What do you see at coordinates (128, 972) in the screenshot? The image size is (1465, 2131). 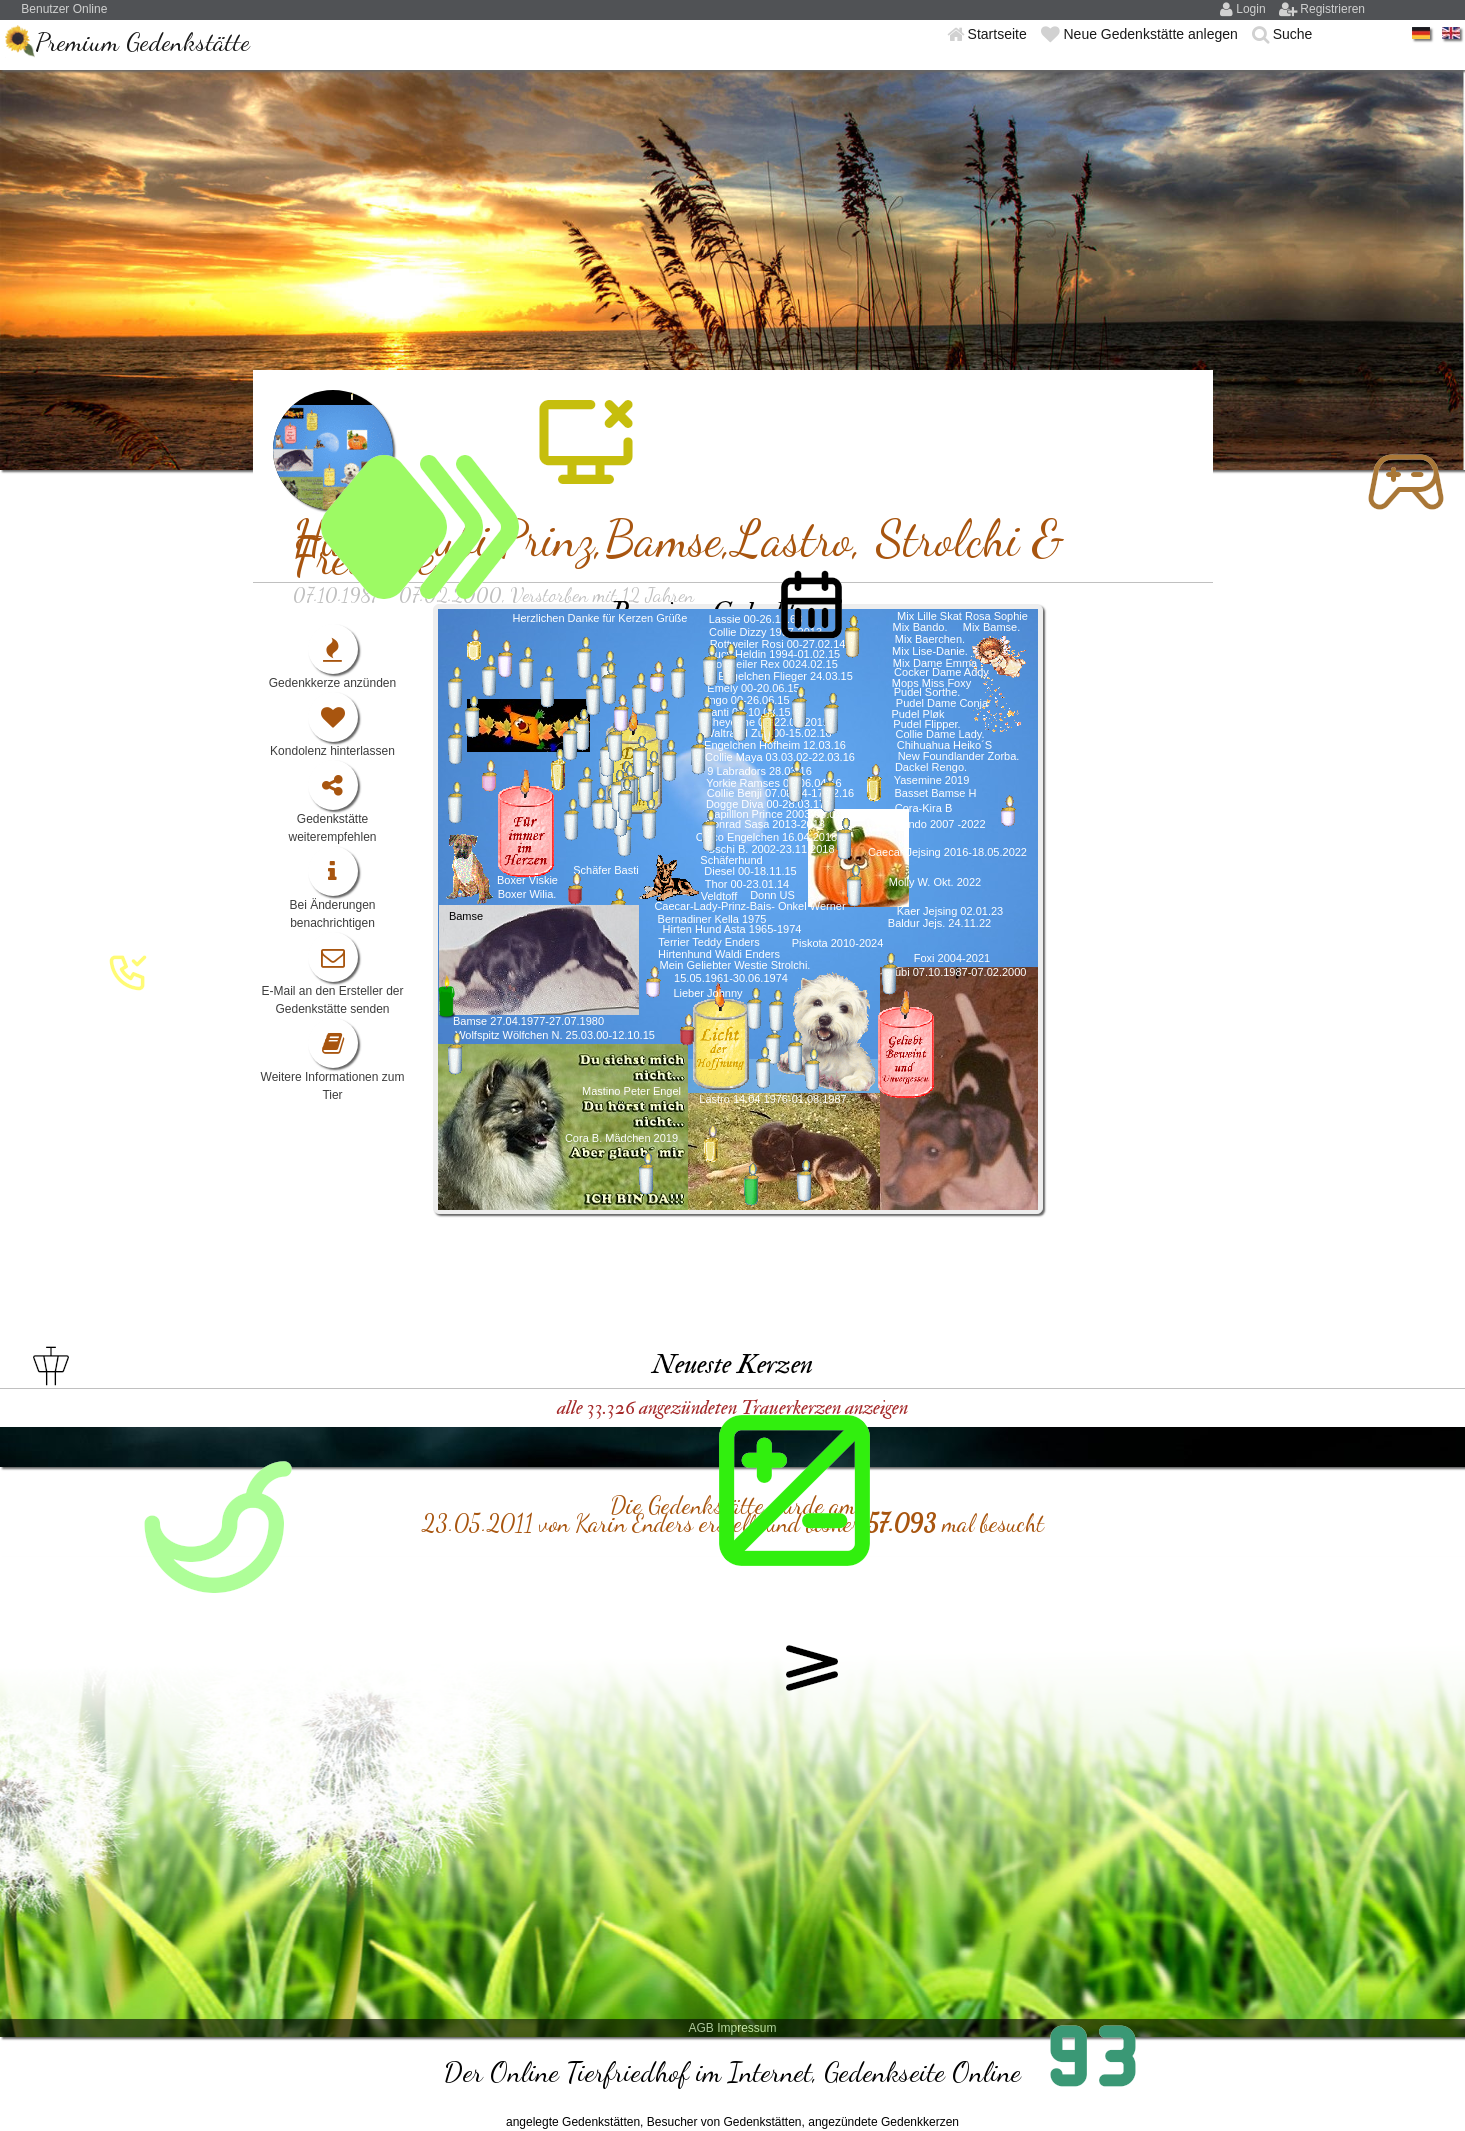 I see `call completed successfully` at bounding box center [128, 972].